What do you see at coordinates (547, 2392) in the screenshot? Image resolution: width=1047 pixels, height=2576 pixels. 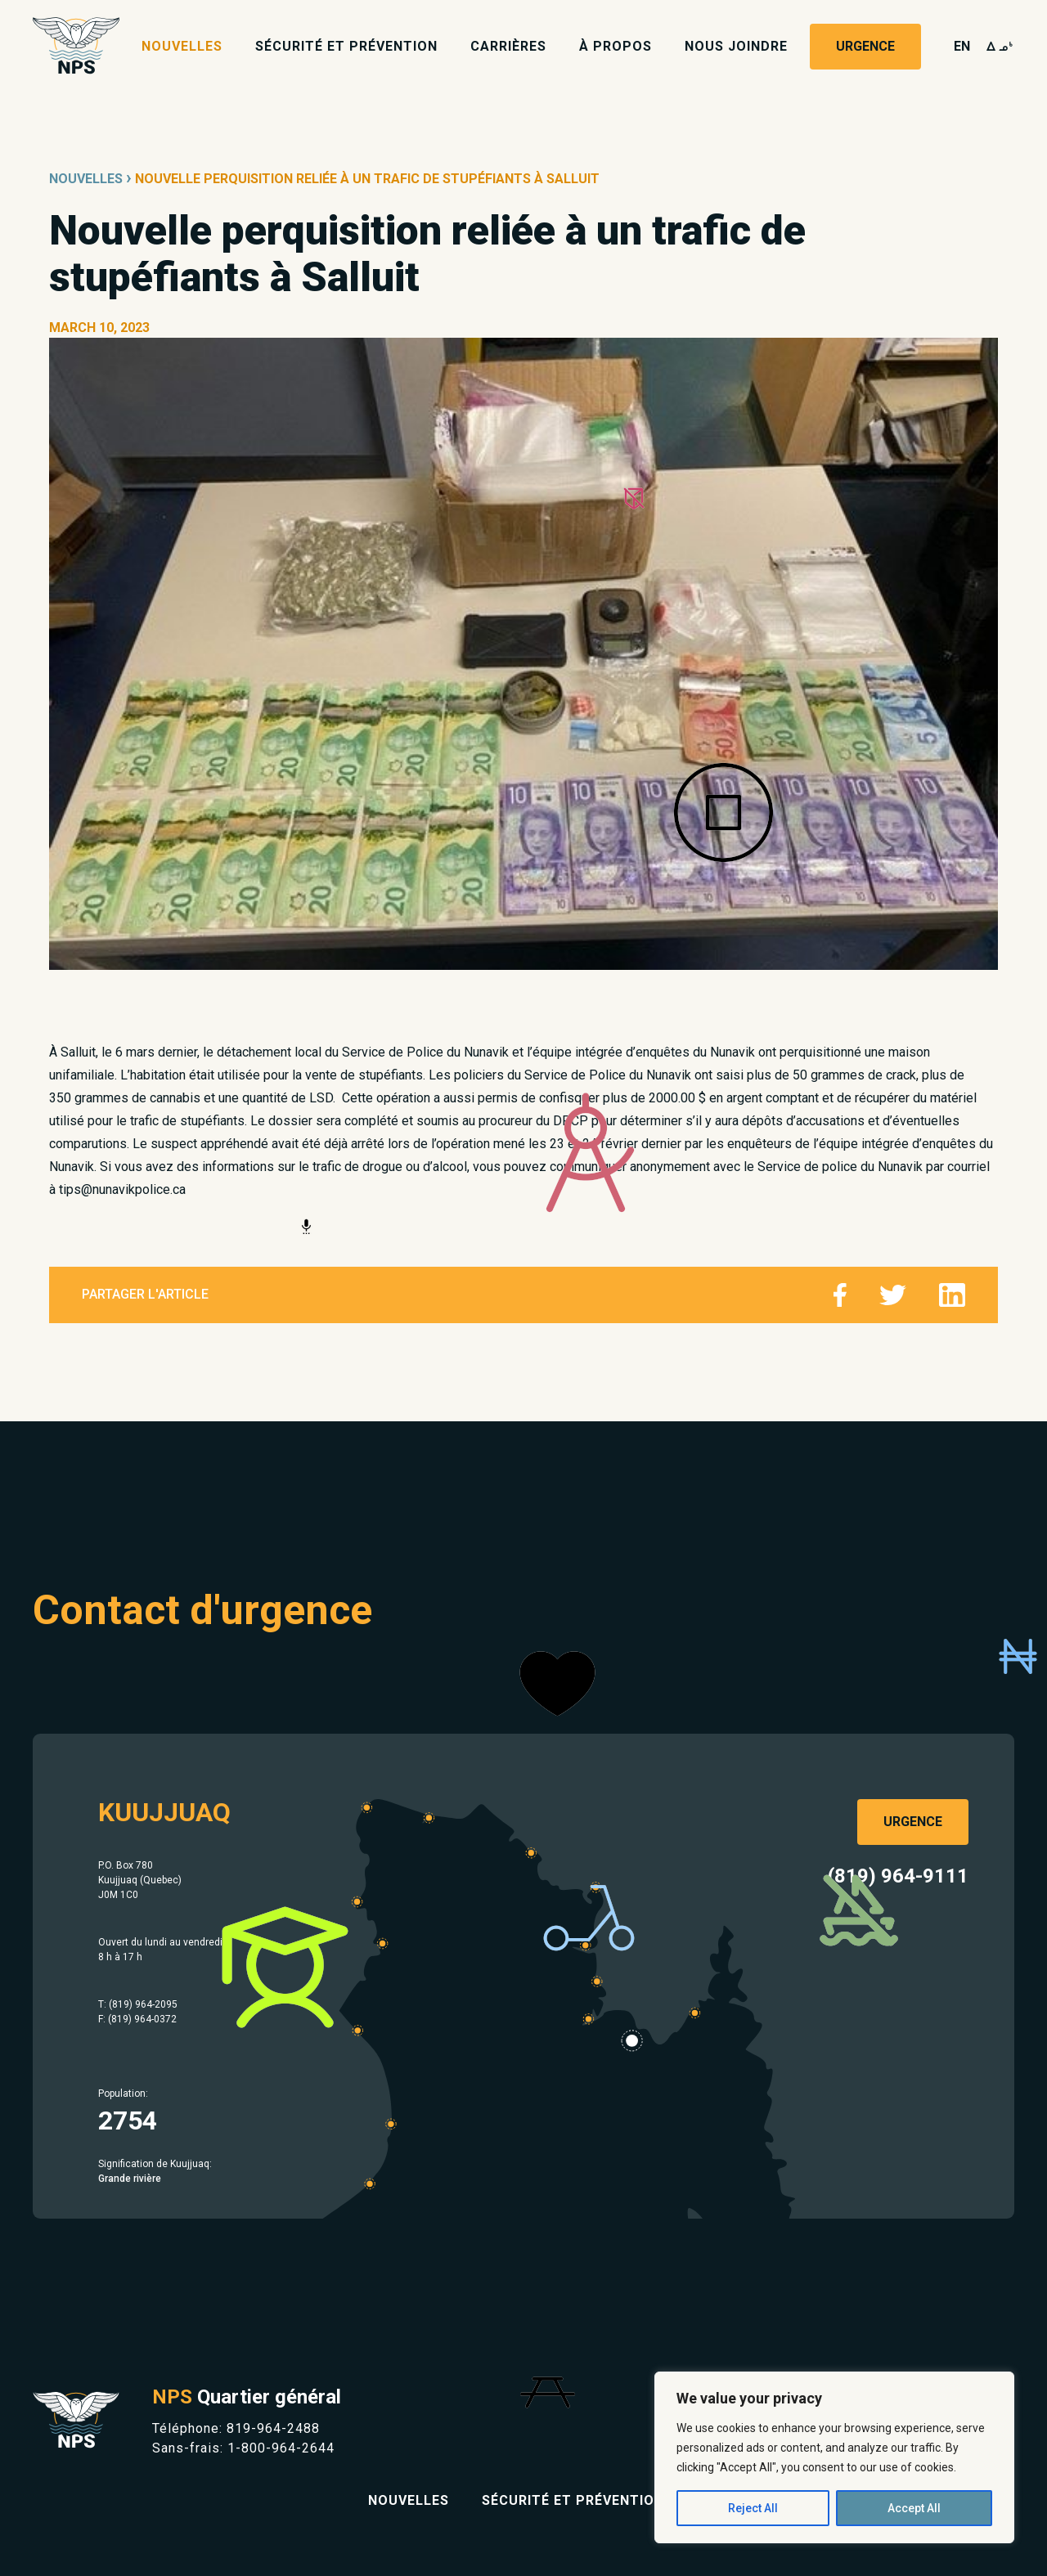 I see `find nearby picnic areas` at bounding box center [547, 2392].